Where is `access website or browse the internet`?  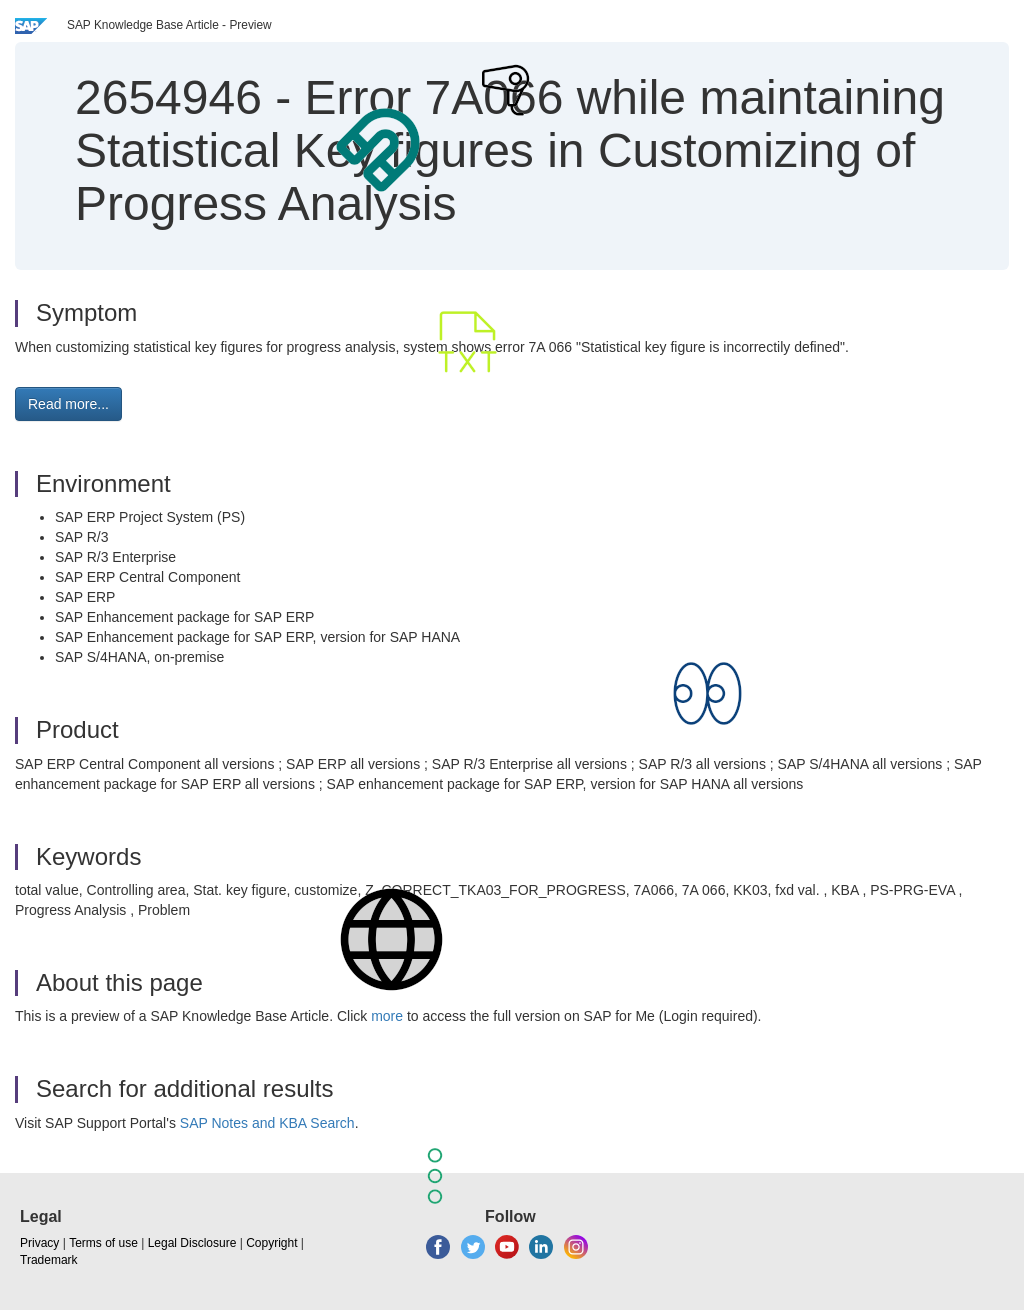 access website or browse the internet is located at coordinates (391, 939).